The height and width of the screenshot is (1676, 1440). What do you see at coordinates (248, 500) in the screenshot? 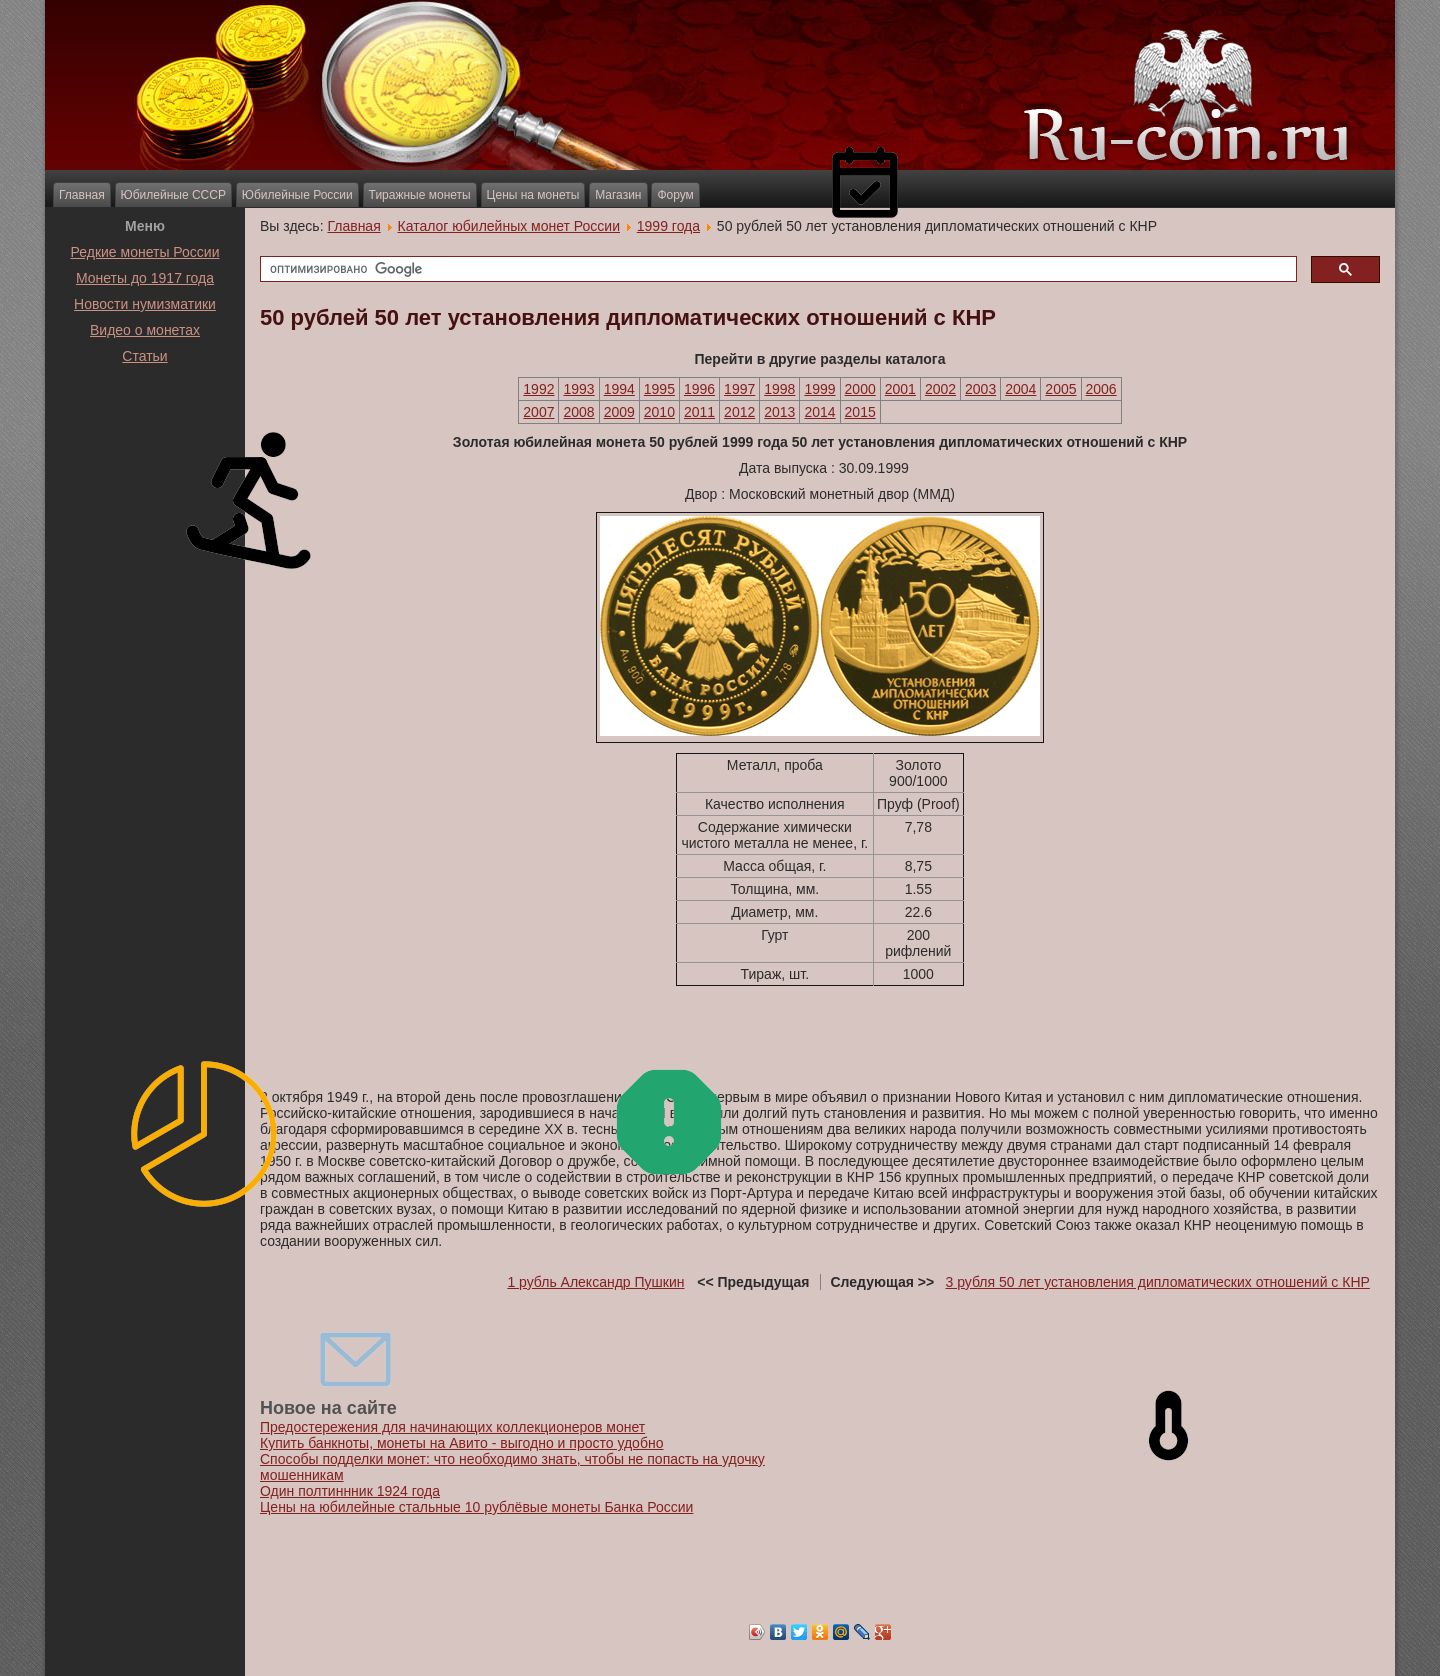
I see `access snowboarding or winter sports content` at bounding box center [248, 500].